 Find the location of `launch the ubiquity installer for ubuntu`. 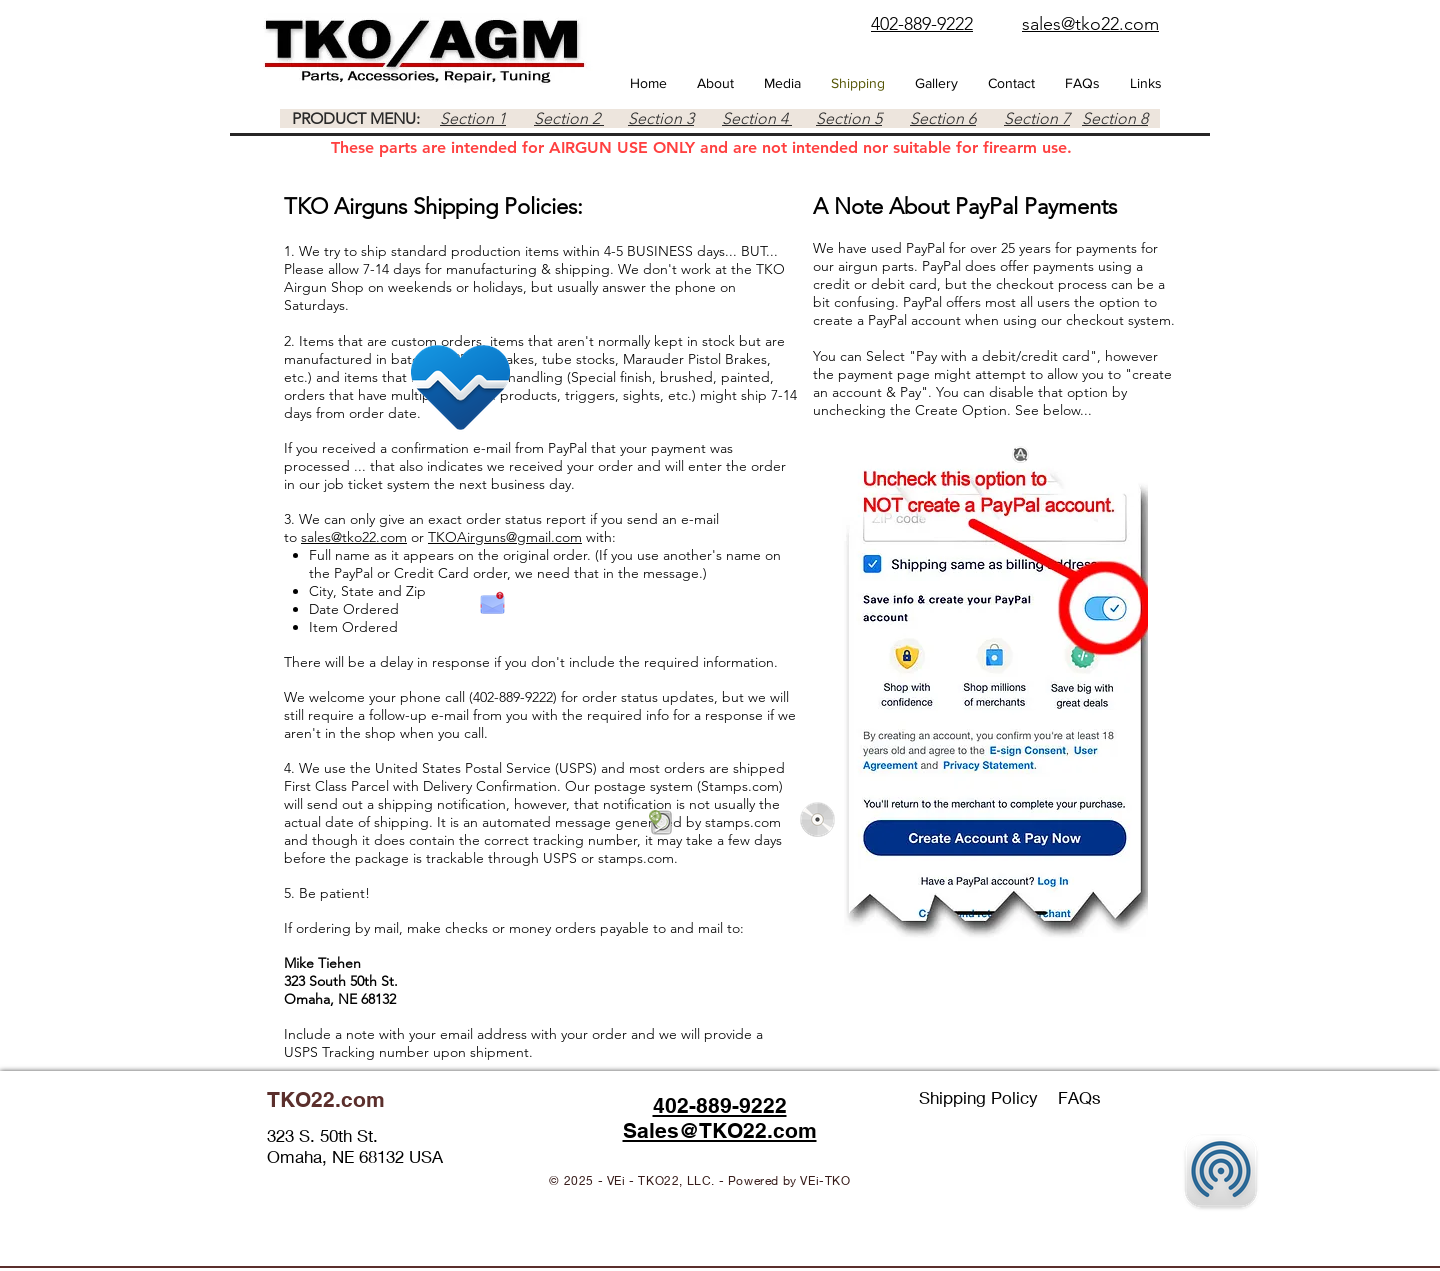

launch the ubiquity installer for ubuntu is located at coordinates (661, 822).